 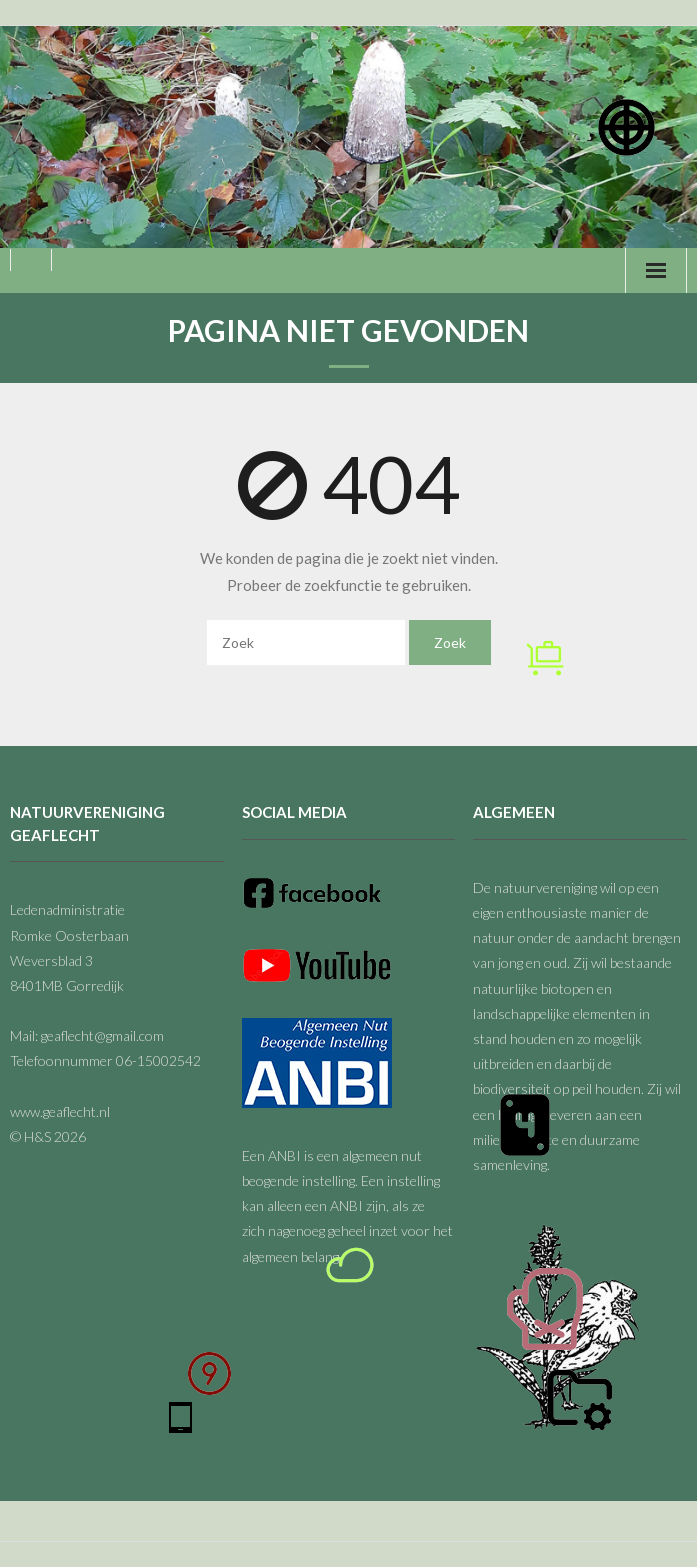 I want to click on access folder settings, so click(x=580, y=1399).